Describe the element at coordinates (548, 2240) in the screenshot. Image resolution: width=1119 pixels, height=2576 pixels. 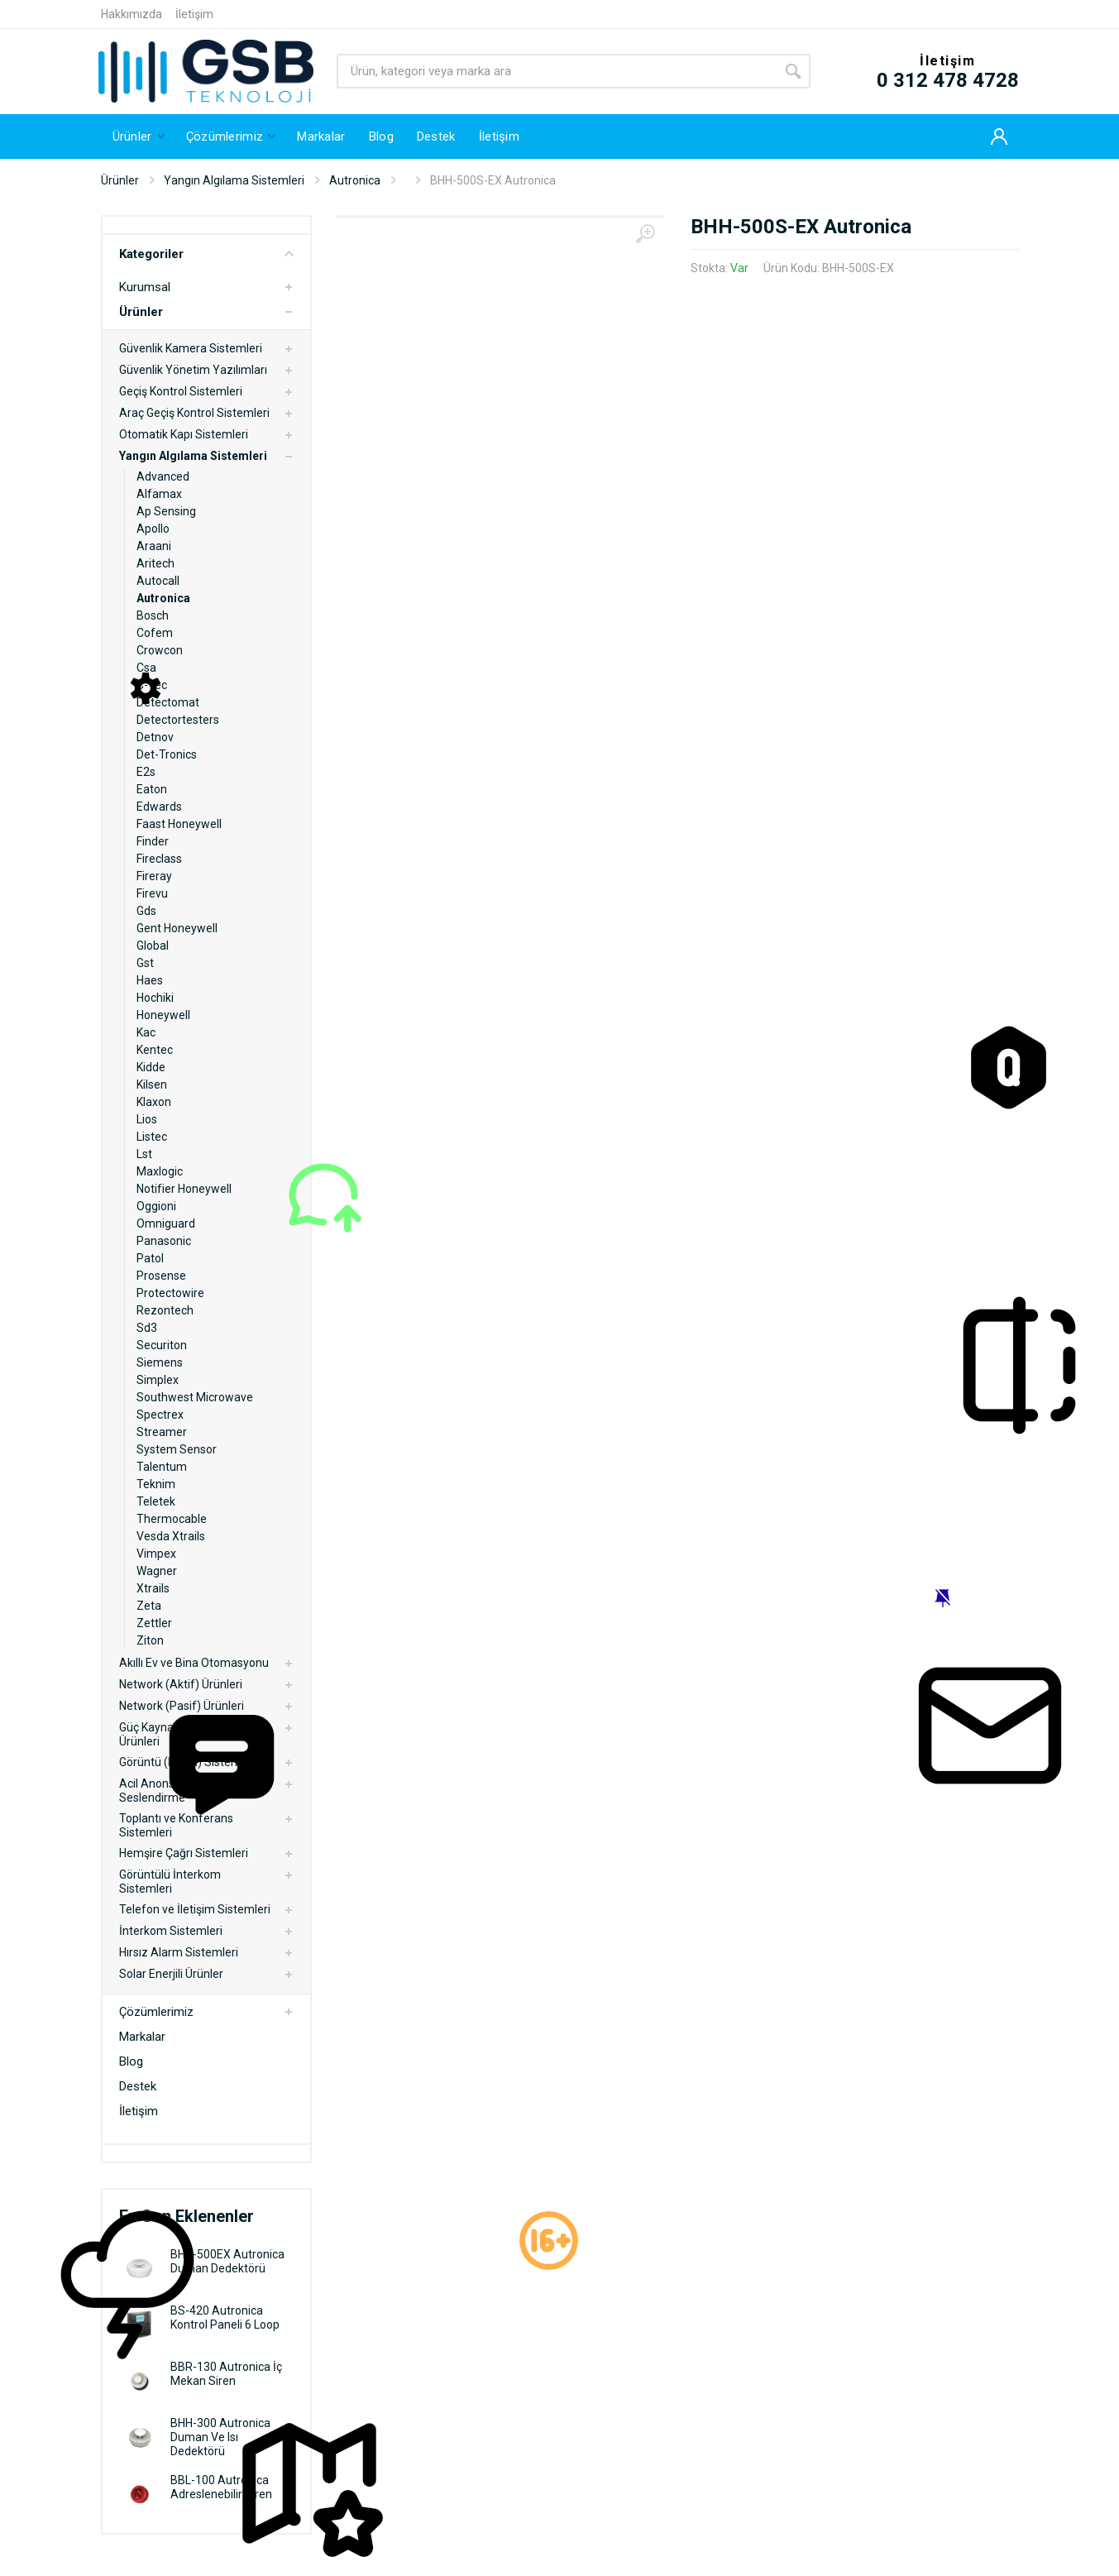
I see `indicates content rated for ages 16 and older` at that location.